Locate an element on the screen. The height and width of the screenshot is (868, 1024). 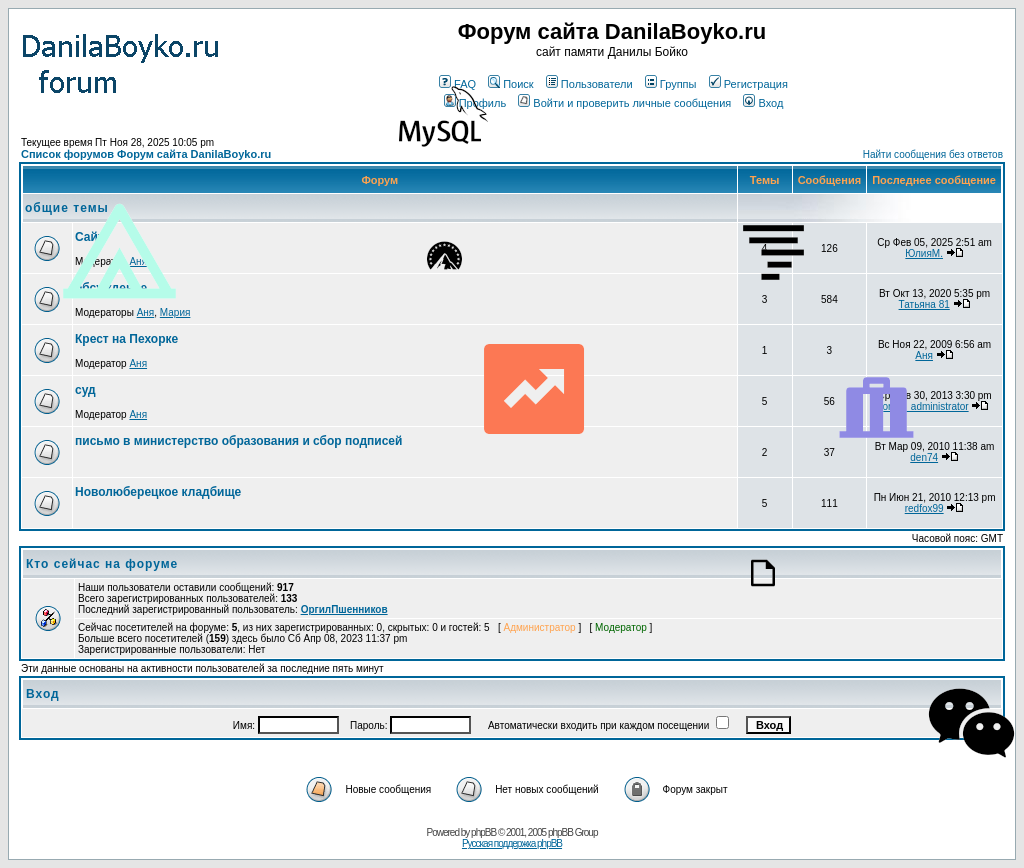
open wechat messaging app is located at coordinates (971, 723).